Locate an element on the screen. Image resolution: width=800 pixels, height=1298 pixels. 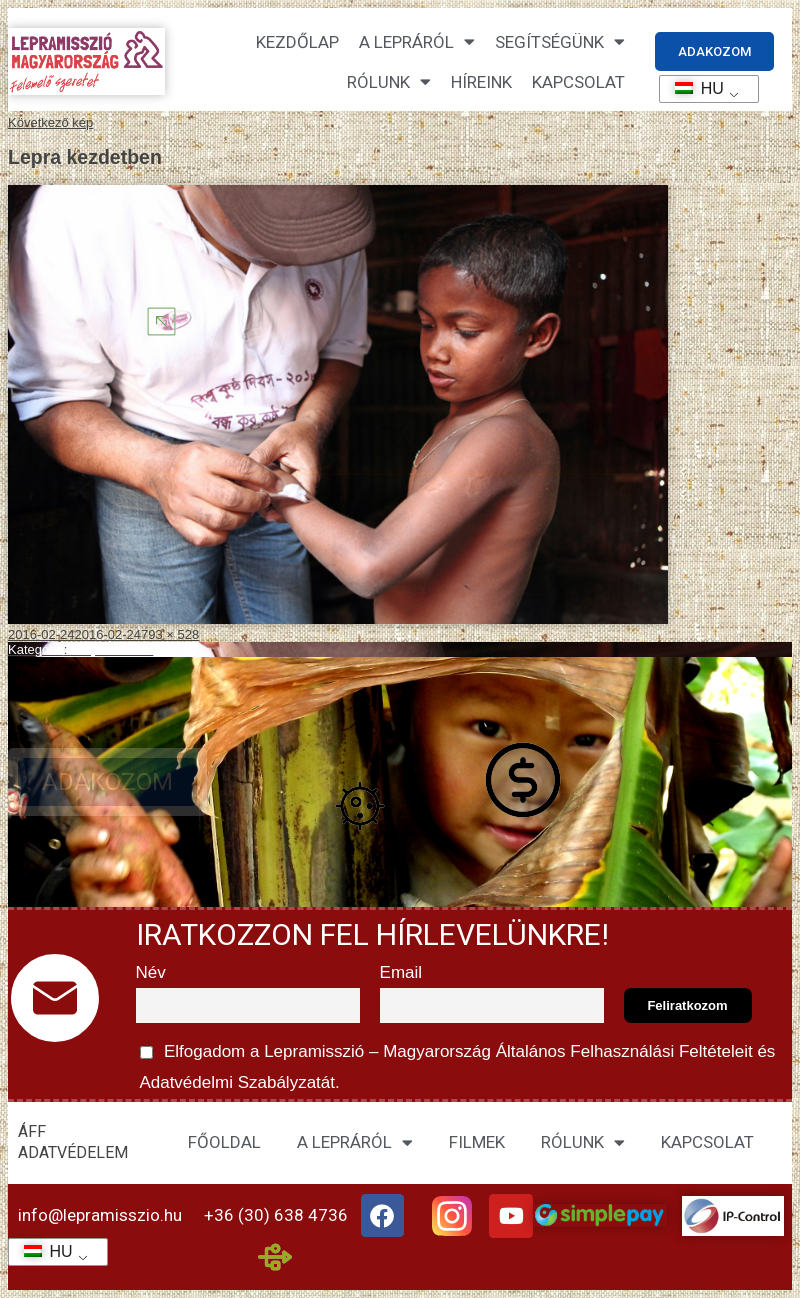
navigate to previous or parent section is located at coordinates (161, 321).